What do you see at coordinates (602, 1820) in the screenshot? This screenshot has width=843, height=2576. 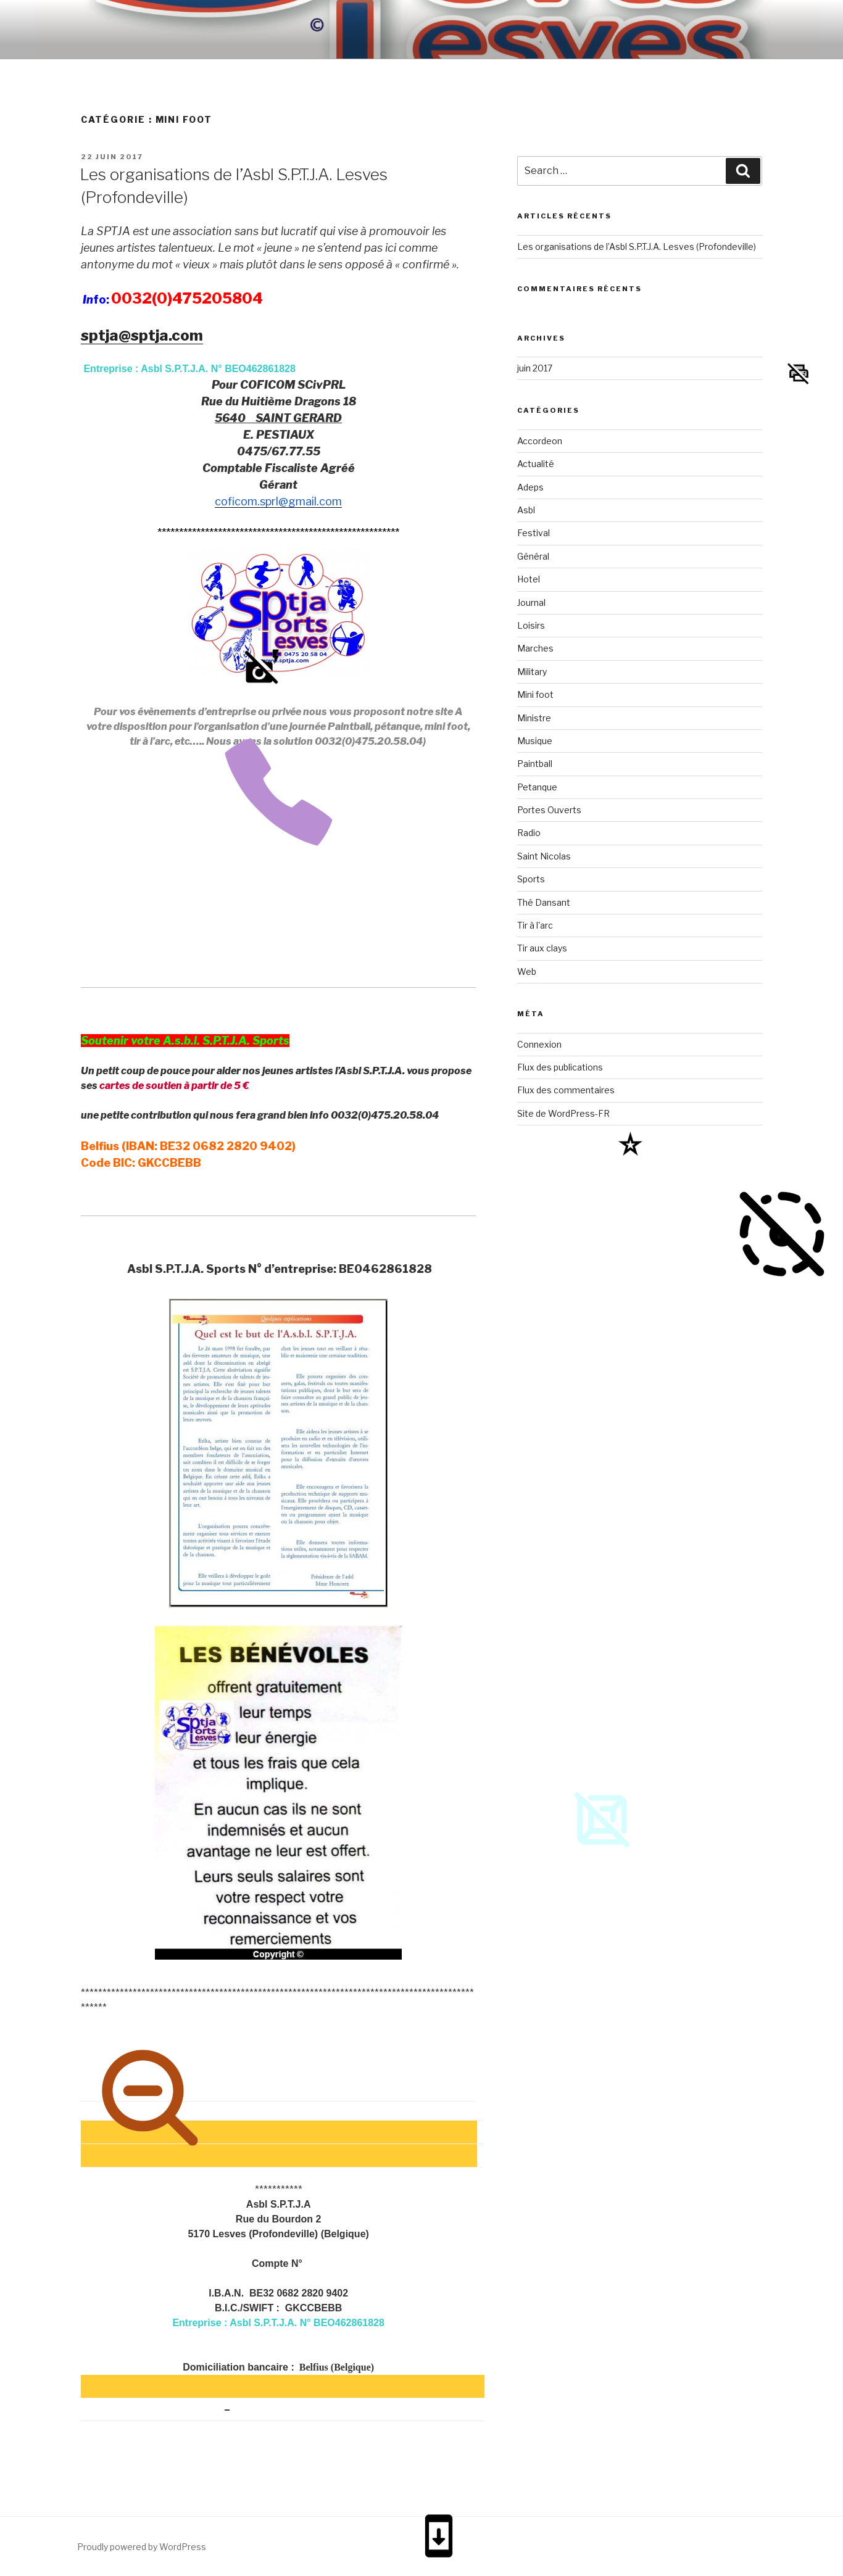 I see `disable box model view` at bounding box center [602, 1820].